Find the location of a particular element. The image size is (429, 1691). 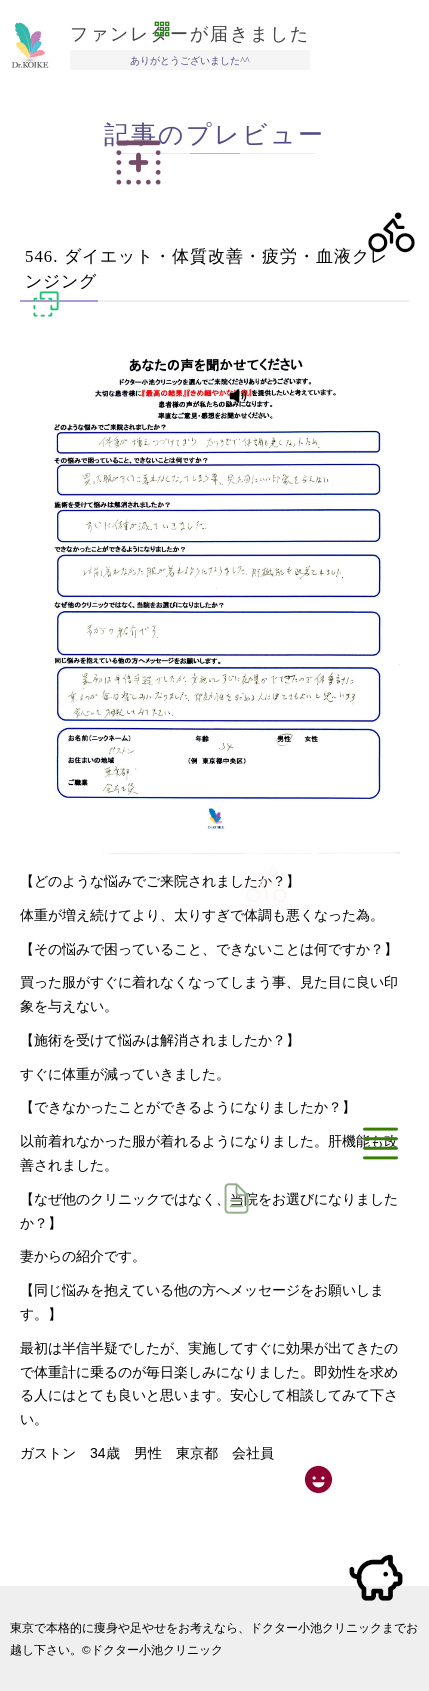

add a top border to selected element is located at coordinates (138, 162).